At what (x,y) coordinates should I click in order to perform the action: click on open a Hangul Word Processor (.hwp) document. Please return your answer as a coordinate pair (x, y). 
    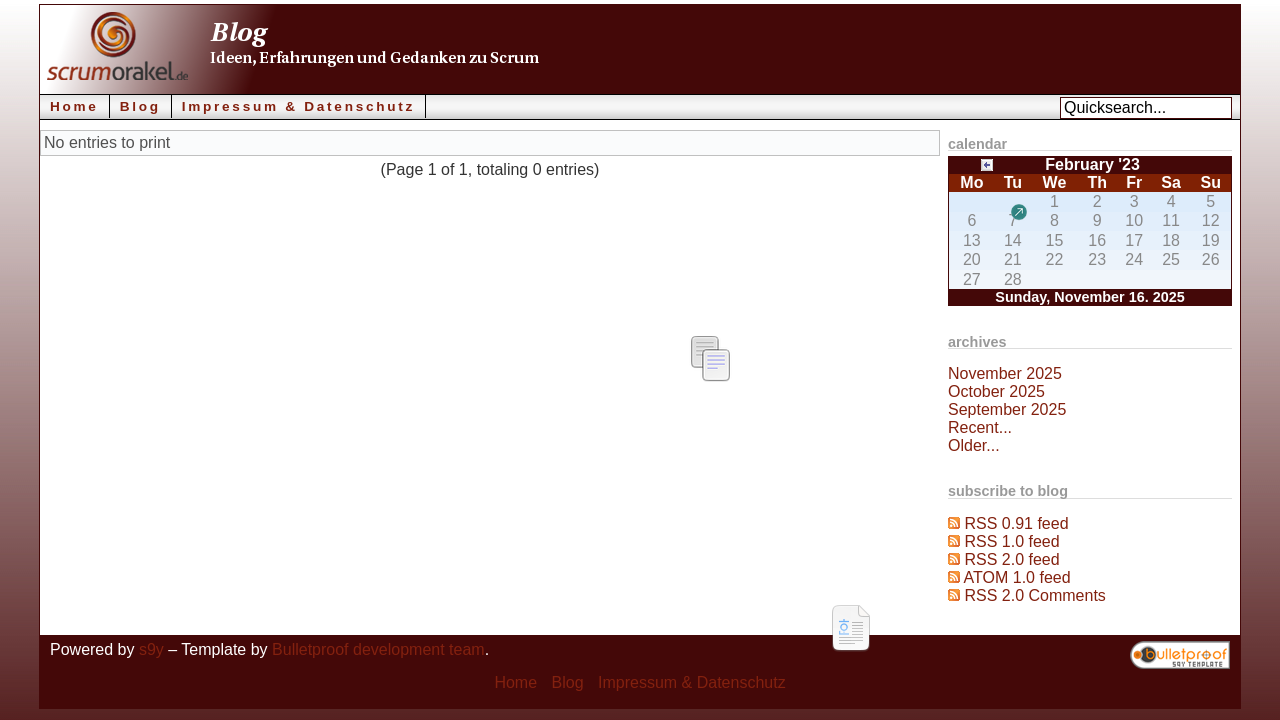
    Looking at the image, I should click on (851, 628).